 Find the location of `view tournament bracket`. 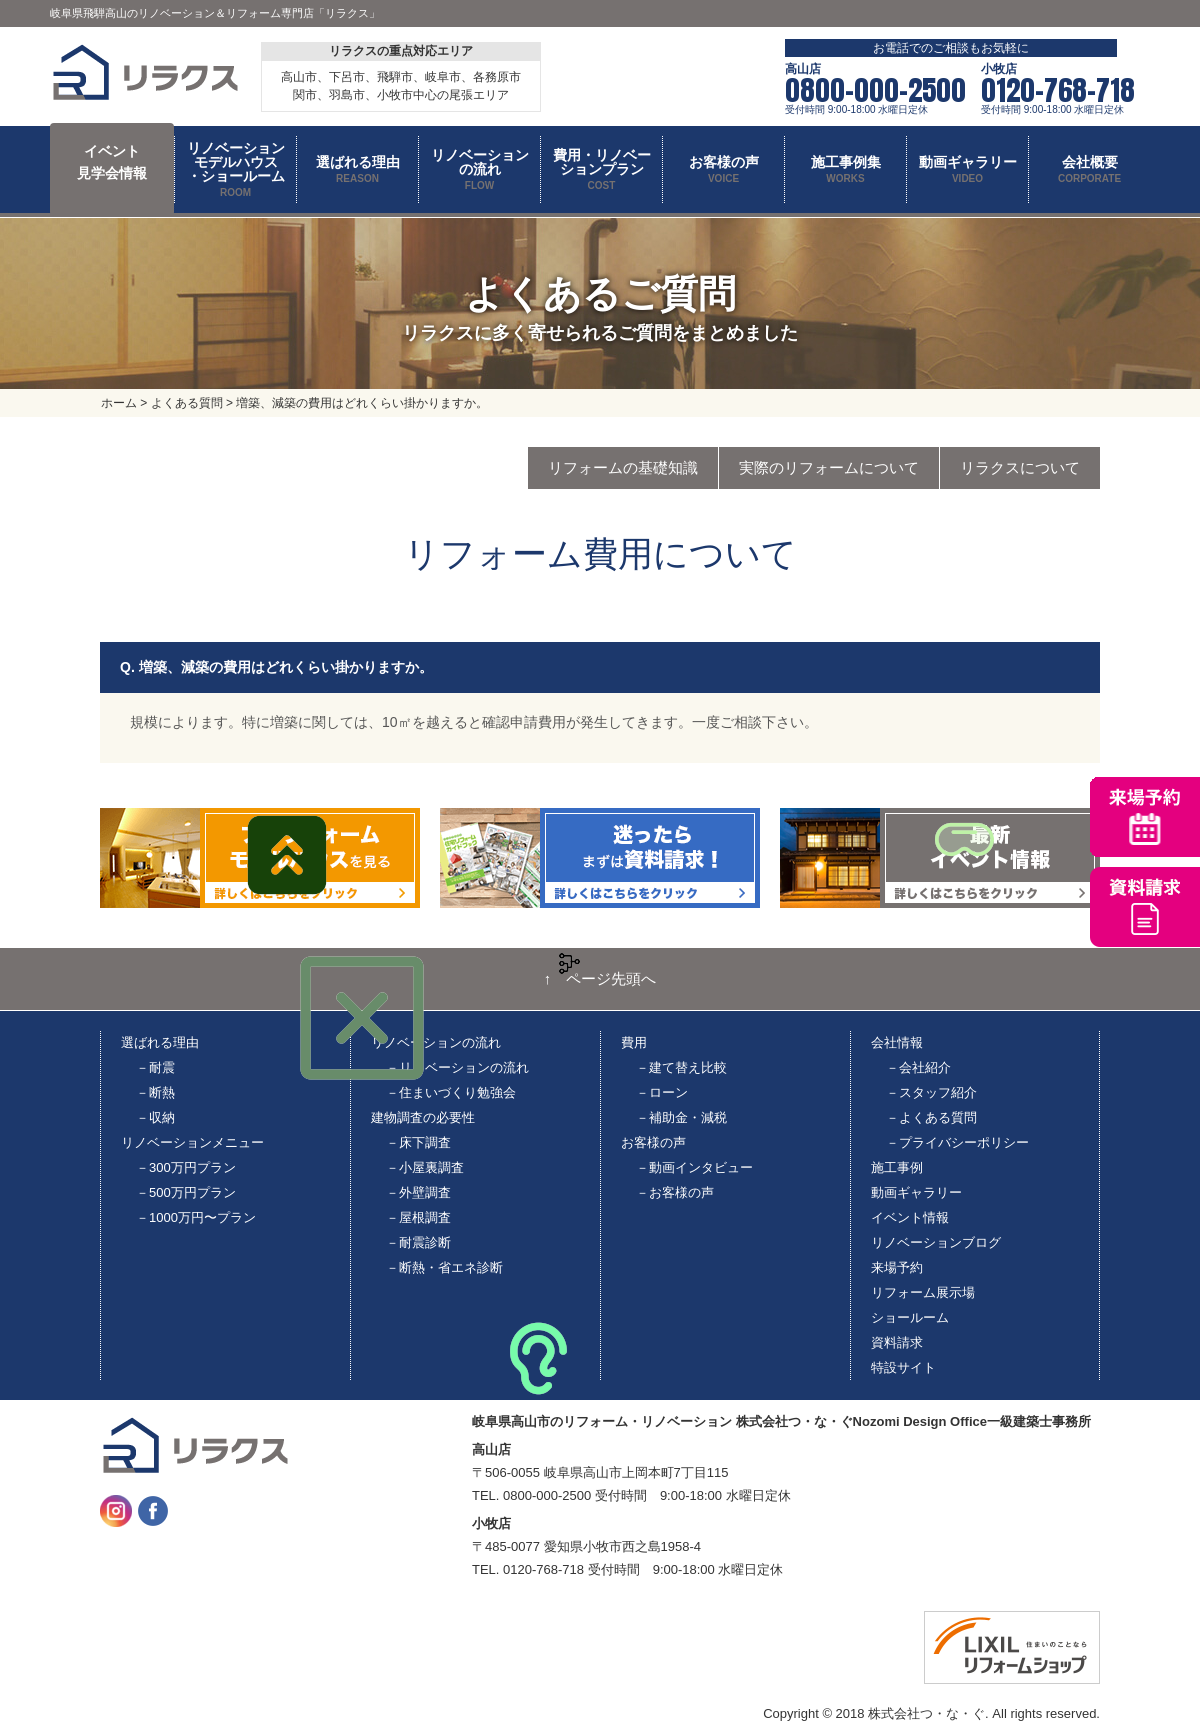

view tournament bracket is located at coordinates (569, 963).